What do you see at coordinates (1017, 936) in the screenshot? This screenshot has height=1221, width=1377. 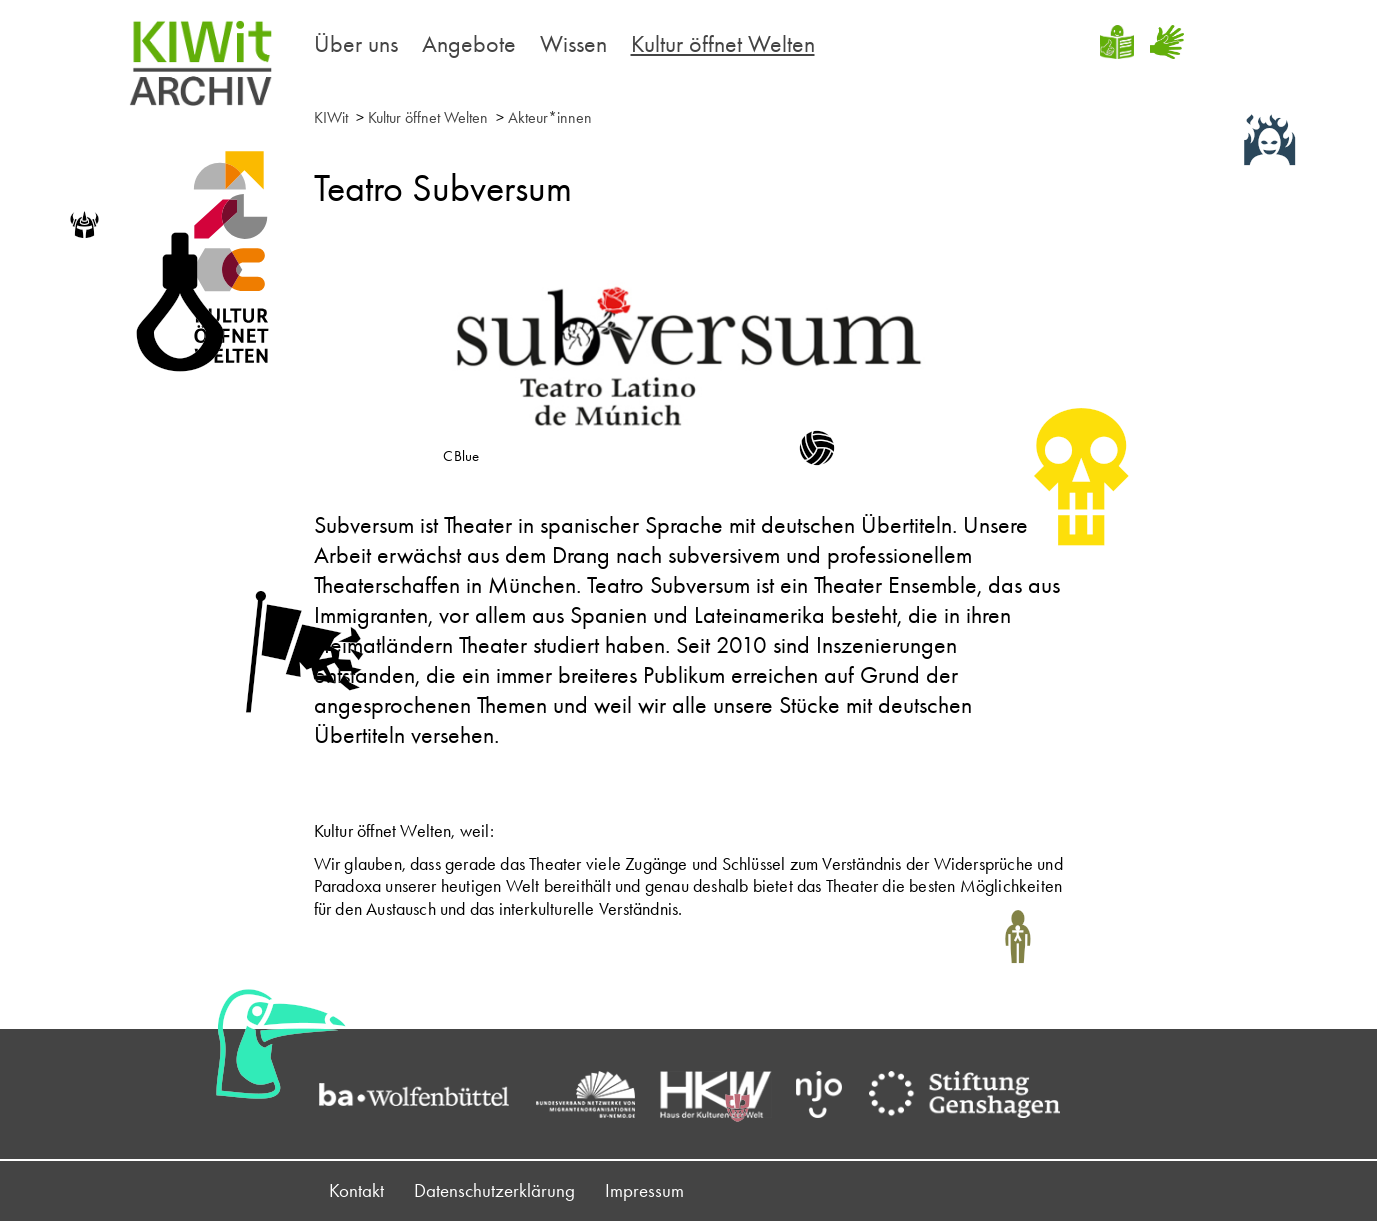 I see `access meditation or mindfulness features` at bounding box center [1017, 936].